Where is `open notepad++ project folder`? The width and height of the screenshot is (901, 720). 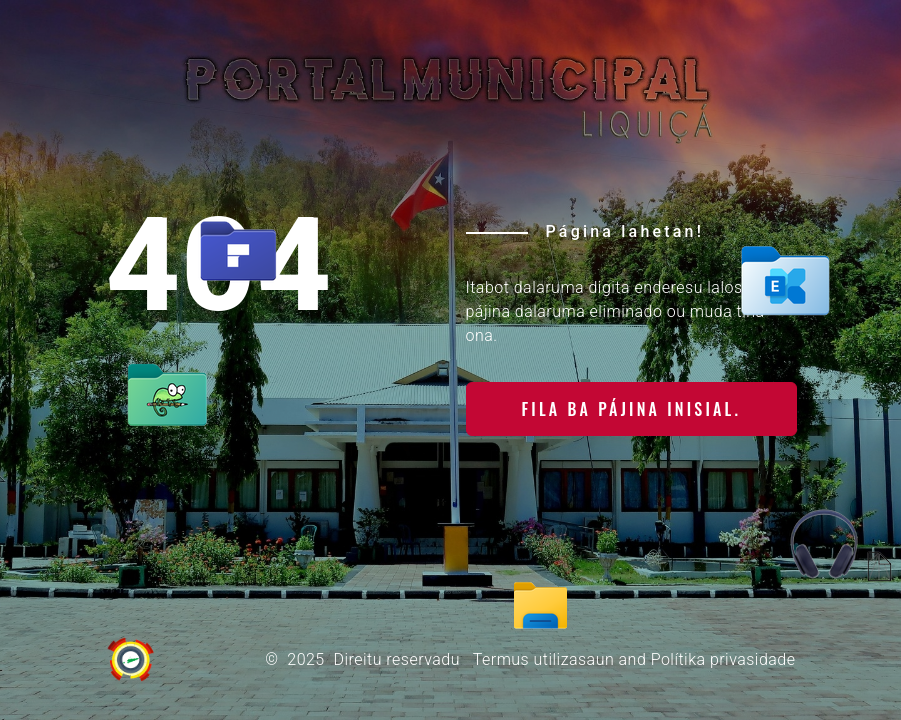
open notepad++ project folder is located at coordinates (167, 397).